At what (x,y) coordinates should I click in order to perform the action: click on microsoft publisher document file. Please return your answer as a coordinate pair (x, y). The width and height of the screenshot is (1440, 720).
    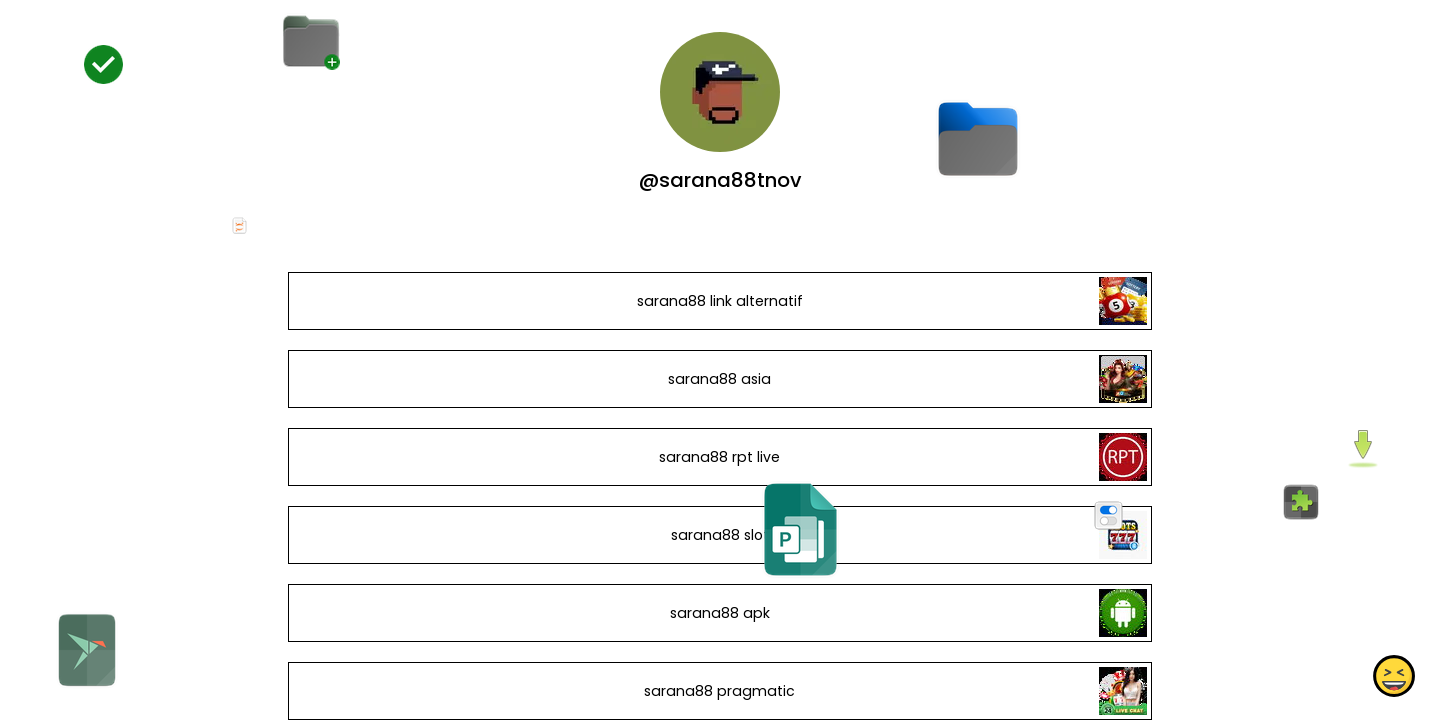
    Looking at the image, I should click on (800, 529).